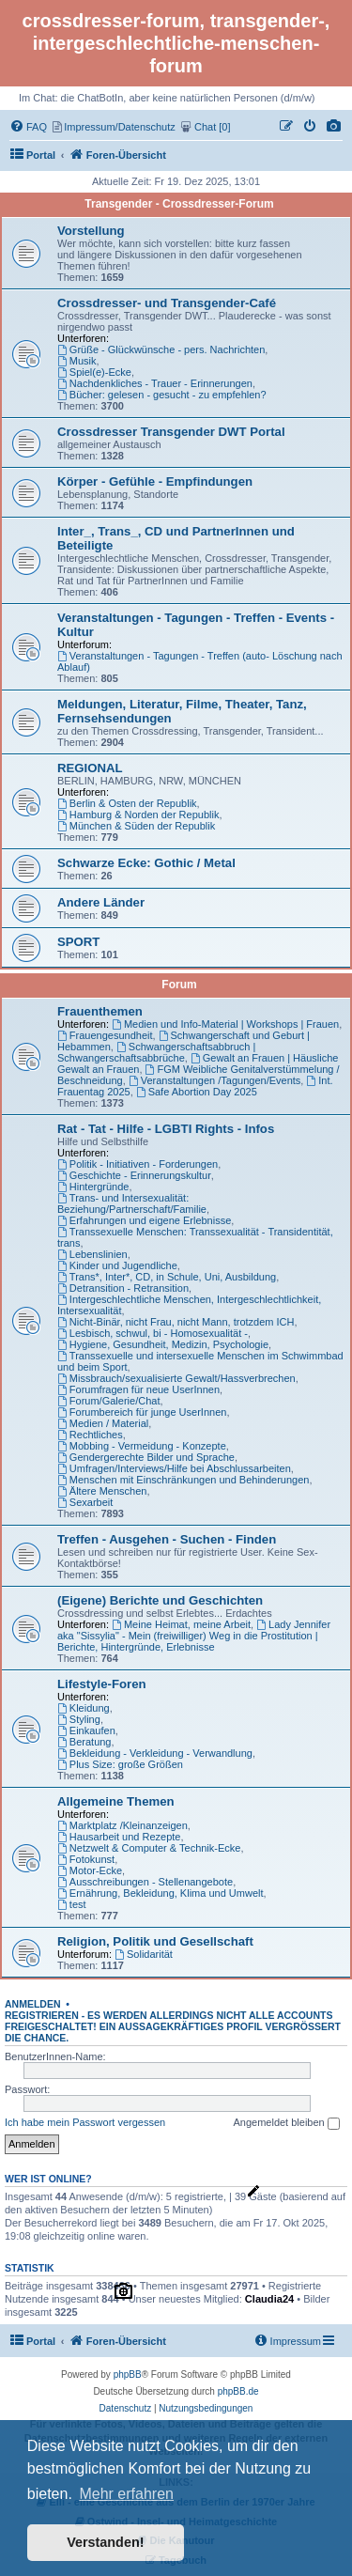 The height and width of the screenshot is (2576, 352). Describe the element at coordinates (253, 2191) in the screenshot. I see `create or compose new content` at that location.